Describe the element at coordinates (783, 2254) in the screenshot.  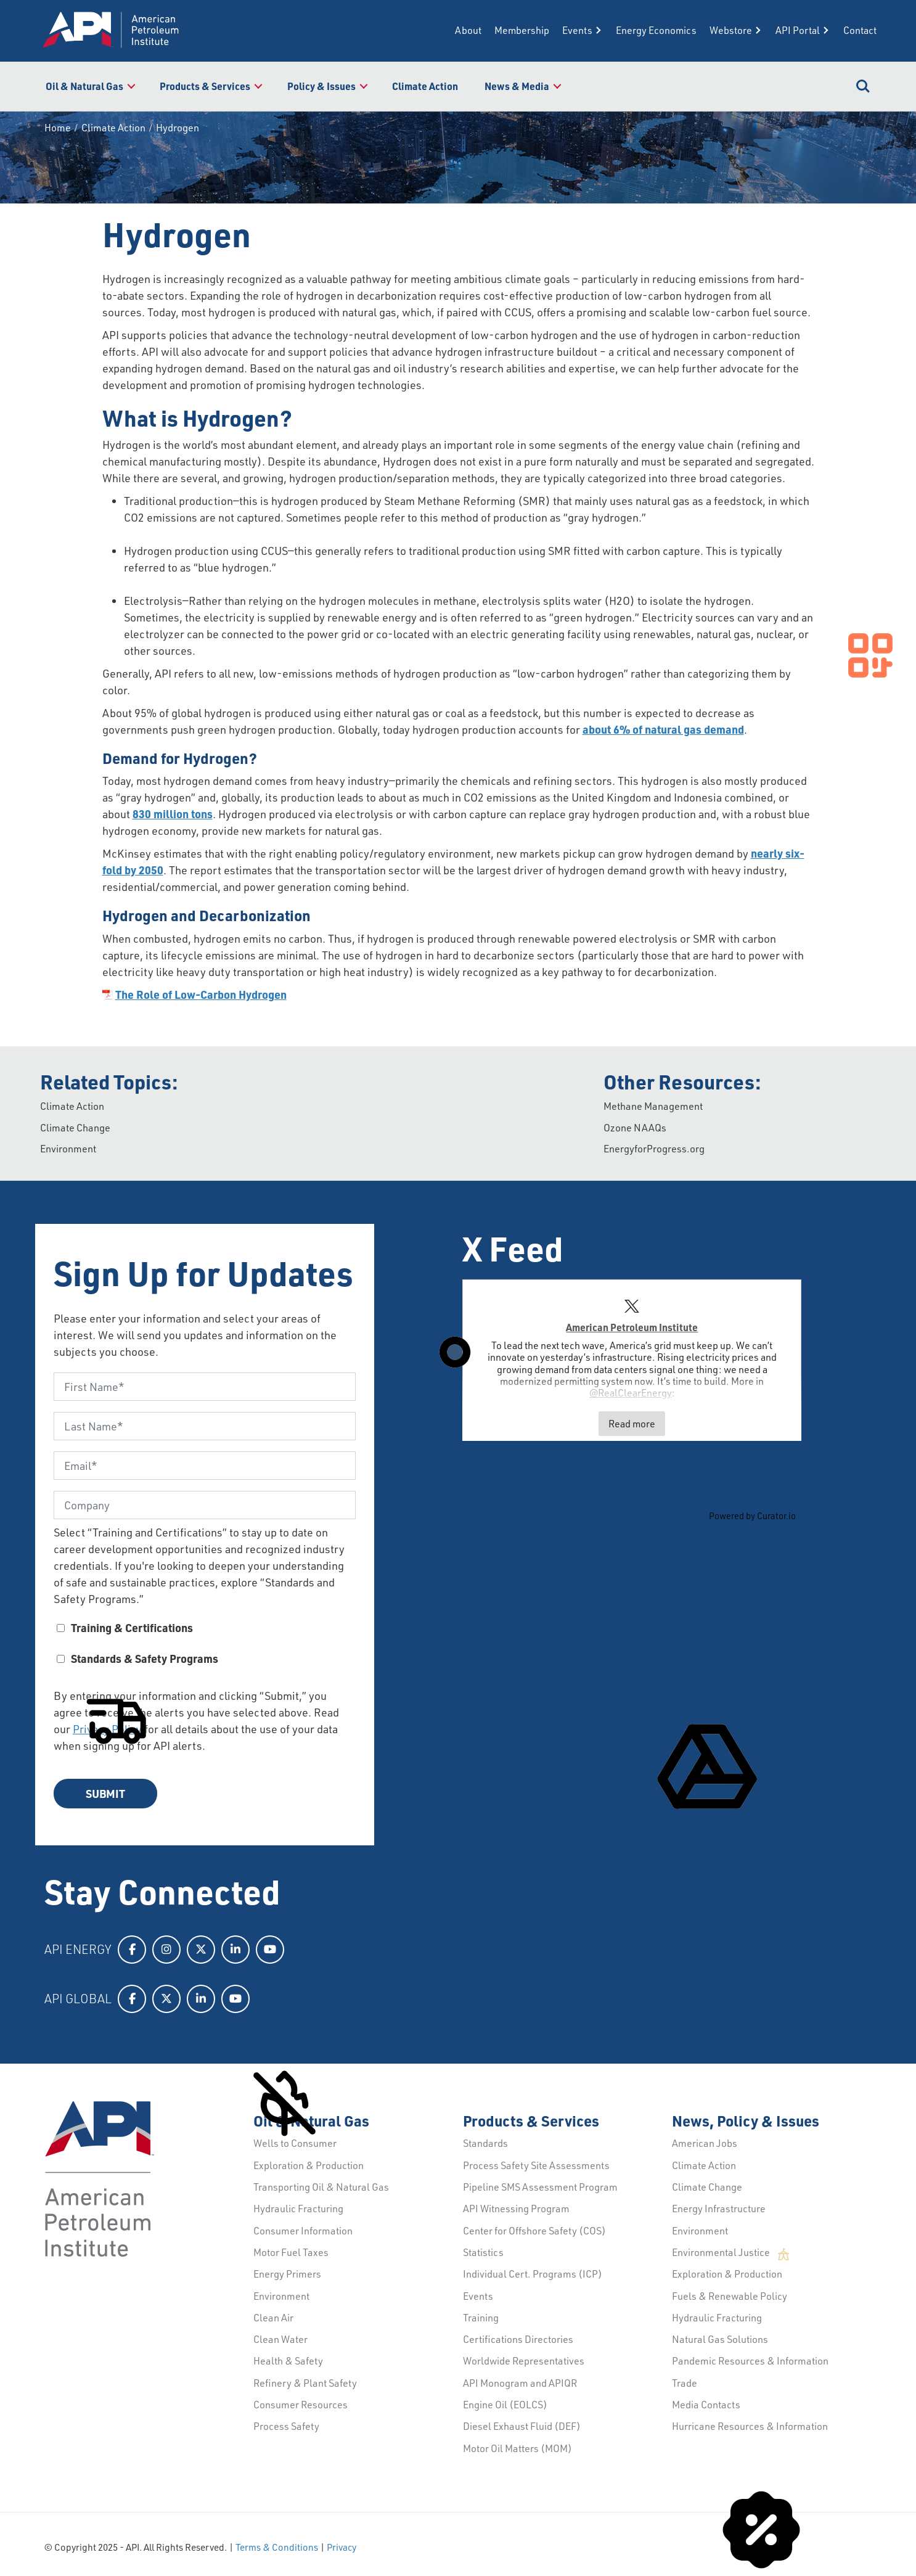
I see `view circus or entertainment venues` at that location.